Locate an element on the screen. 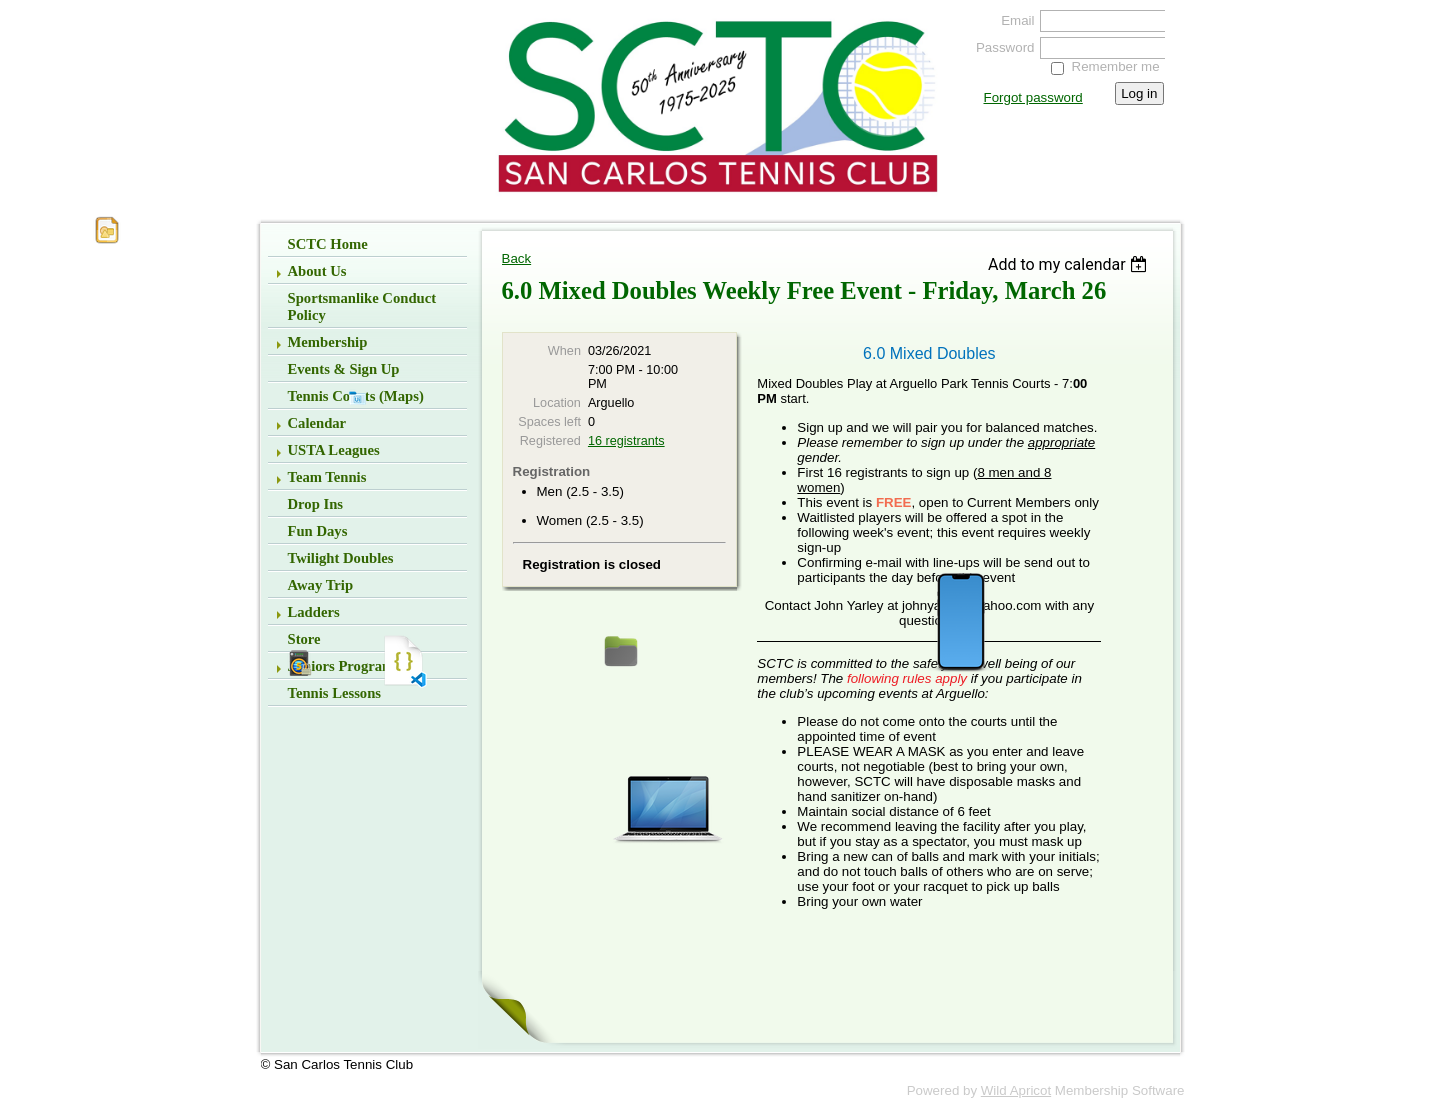 The image size is (1440, 1109). locked RAID 5 storage array is located at coordinates (299, 663).